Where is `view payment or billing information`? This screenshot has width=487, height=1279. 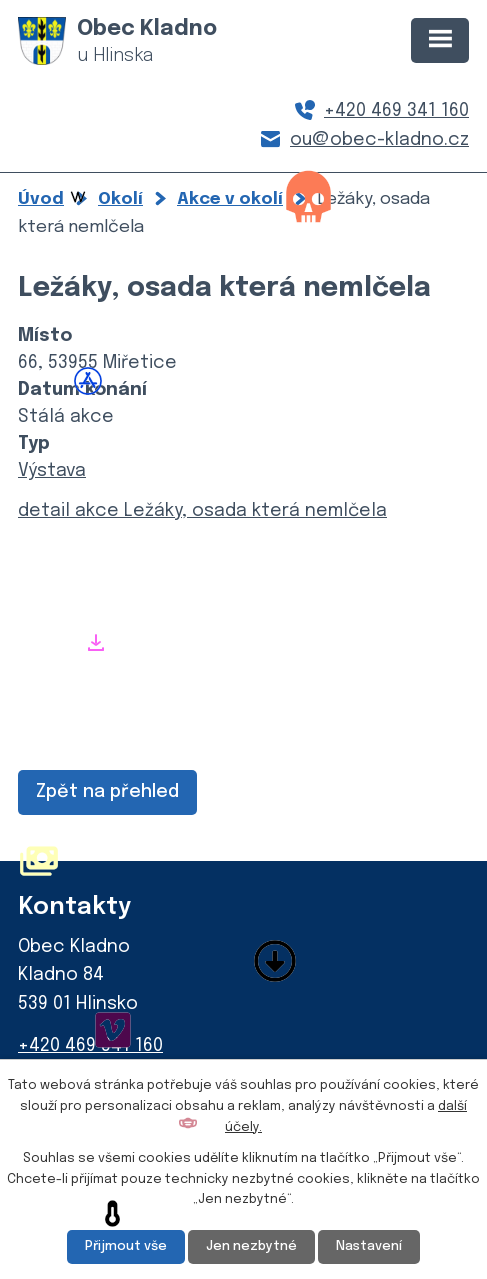
view payment or billing information is located at coordinates (39, 861).